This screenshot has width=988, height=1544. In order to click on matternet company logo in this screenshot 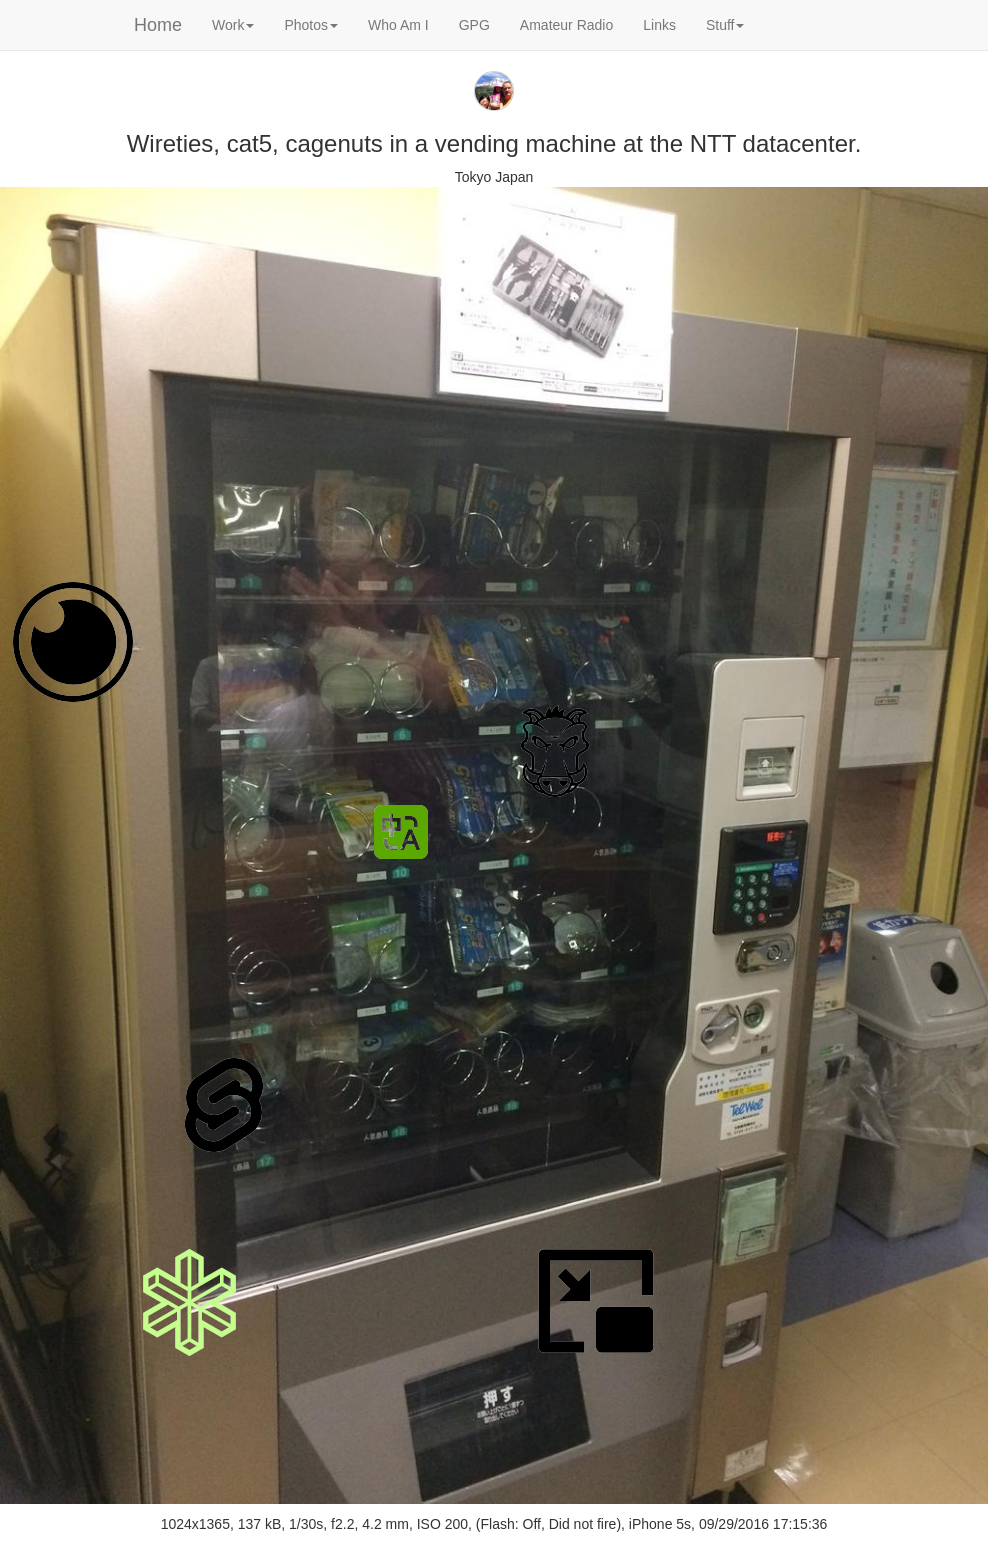, I will do `click(189, 1302)`.